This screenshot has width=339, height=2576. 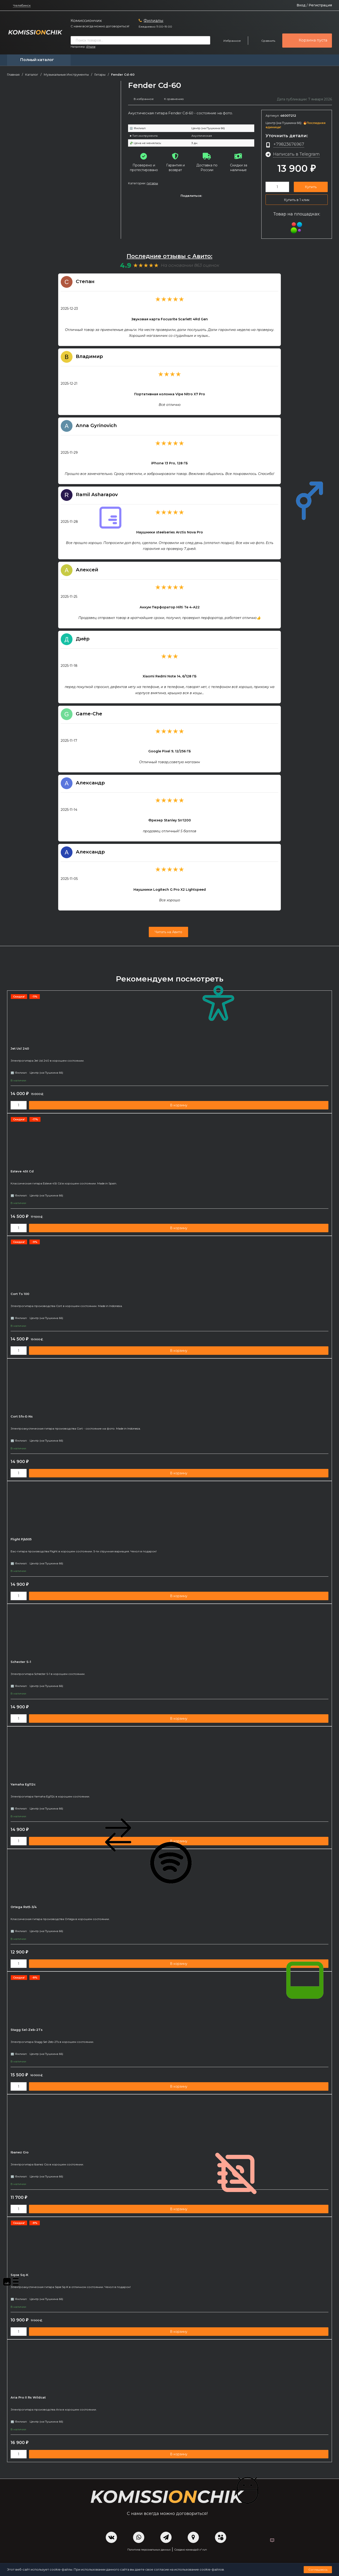 What do you see at coordinates (218, 1004) in the screenshot?
I see `accessibility settings or features` at bounding box center [218, 1004].